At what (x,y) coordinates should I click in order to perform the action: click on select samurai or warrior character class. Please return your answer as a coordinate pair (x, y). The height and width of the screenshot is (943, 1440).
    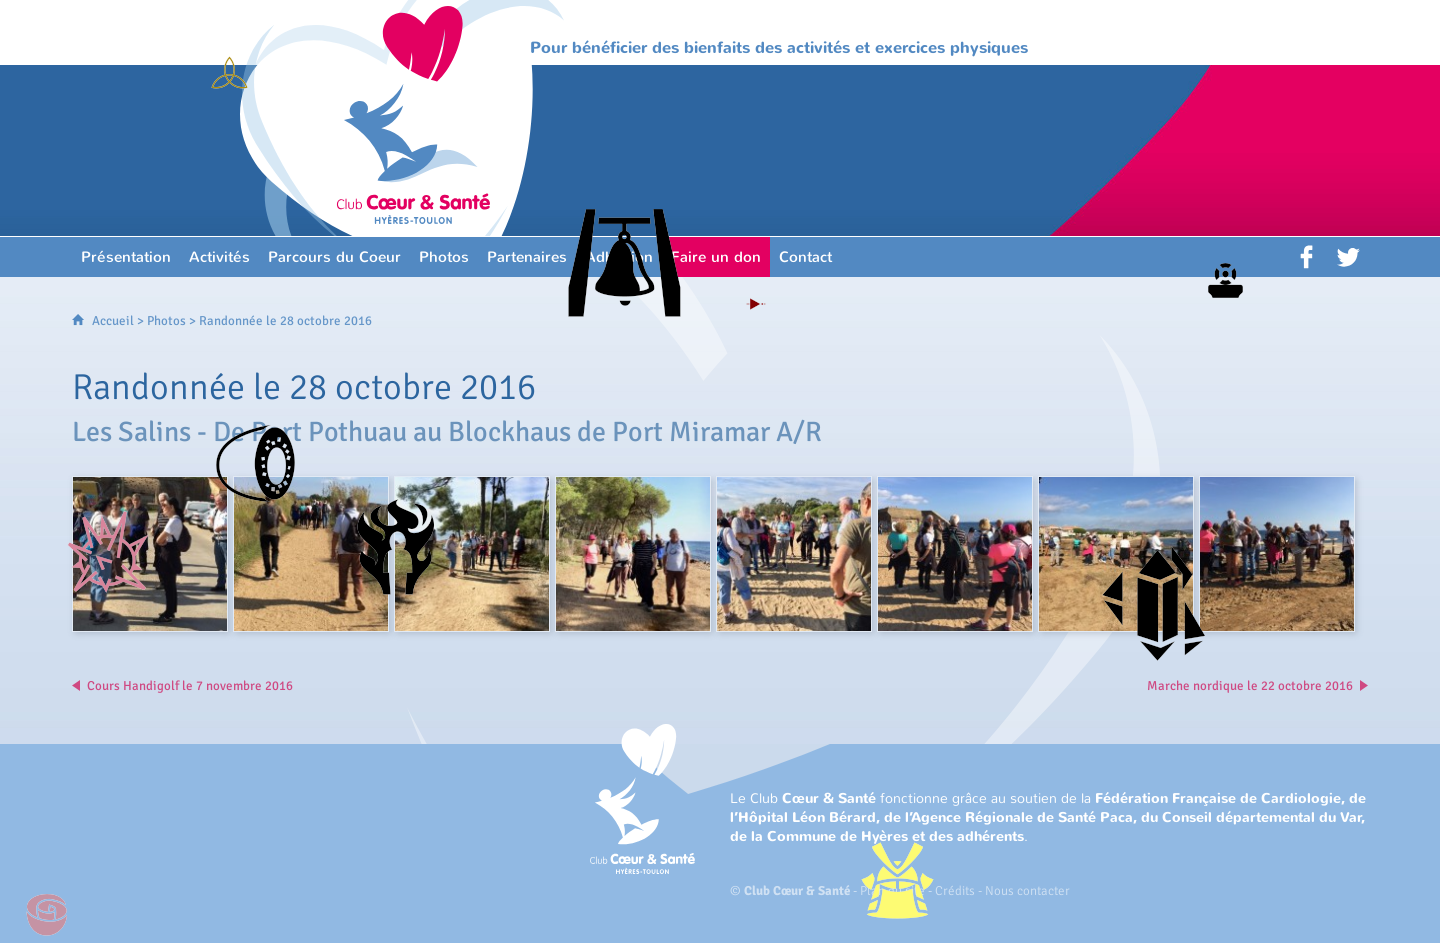
    Looking at the image, I should click on (897, 880).